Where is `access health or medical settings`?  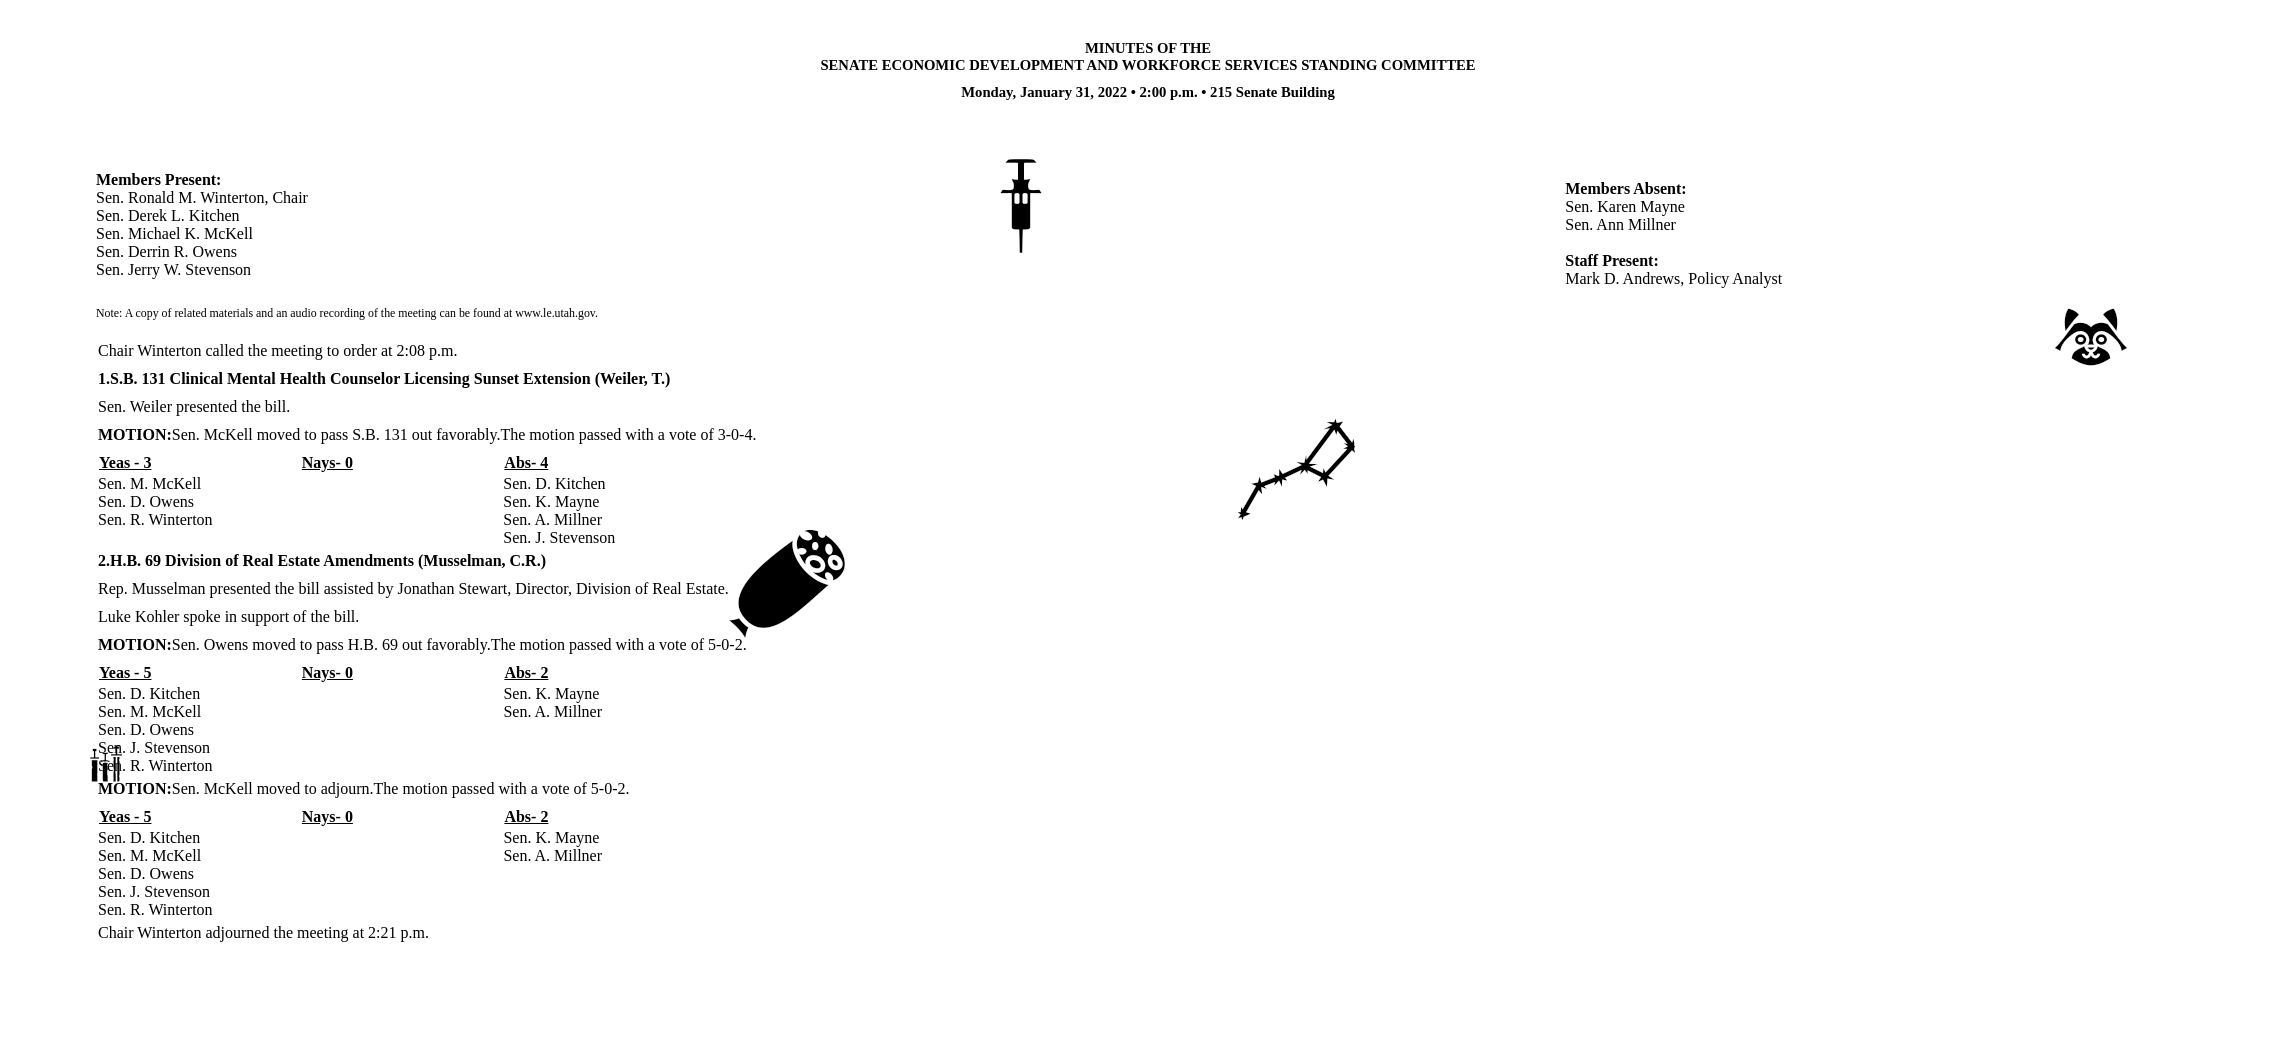
access health or medical settings is located at coordinates (1021, 206).